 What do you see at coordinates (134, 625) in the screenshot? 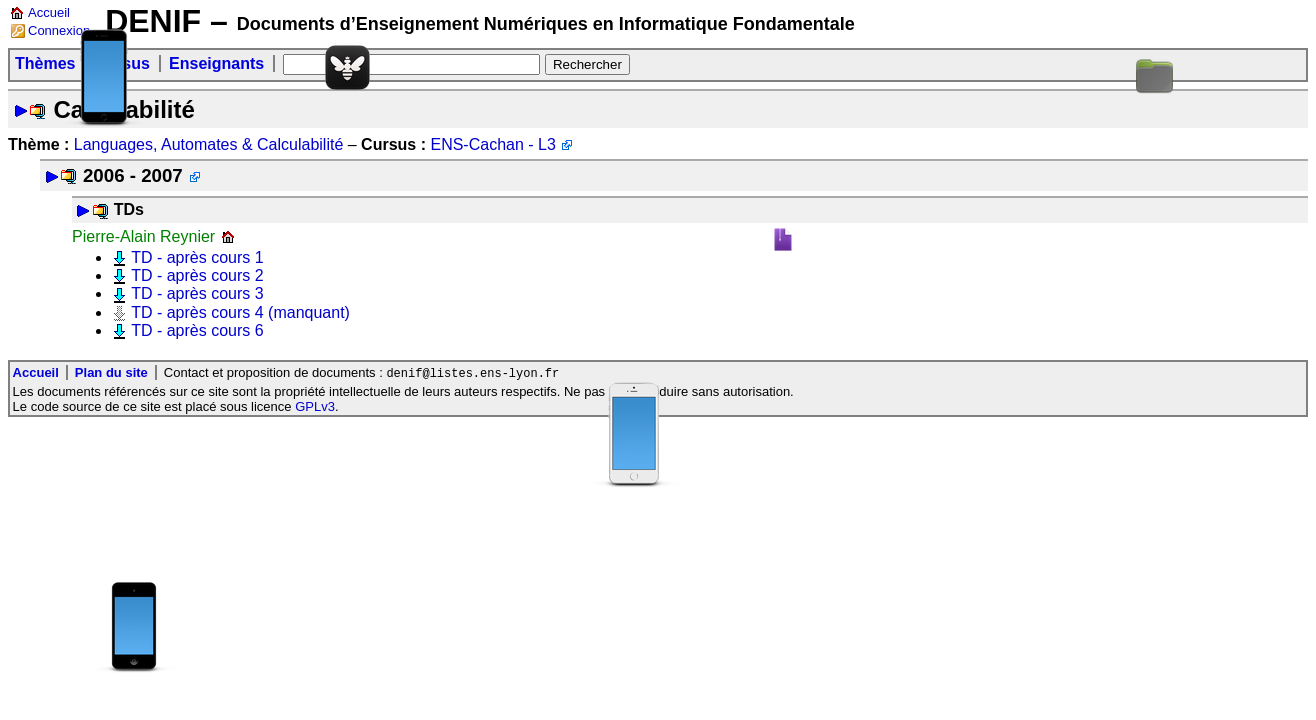
I see `iPod touch device icon` at bounding box center [134, 625].